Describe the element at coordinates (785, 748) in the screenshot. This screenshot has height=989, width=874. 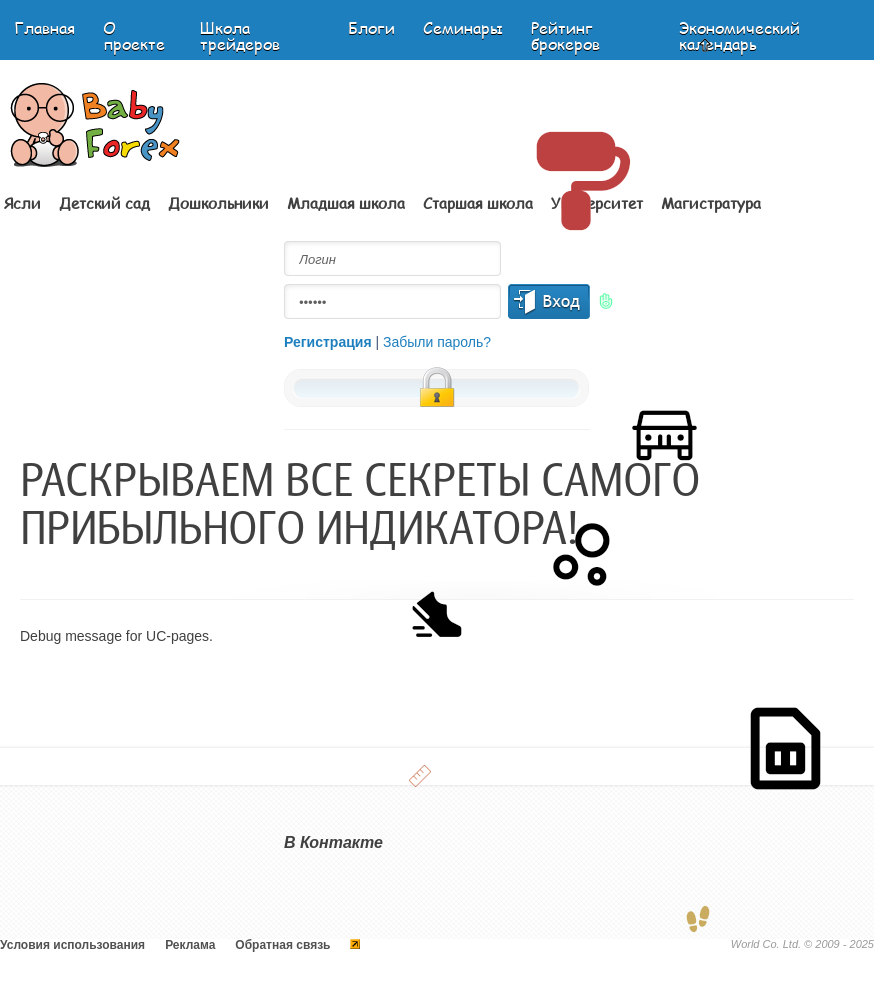
I see `manage sim card settings` at that location.